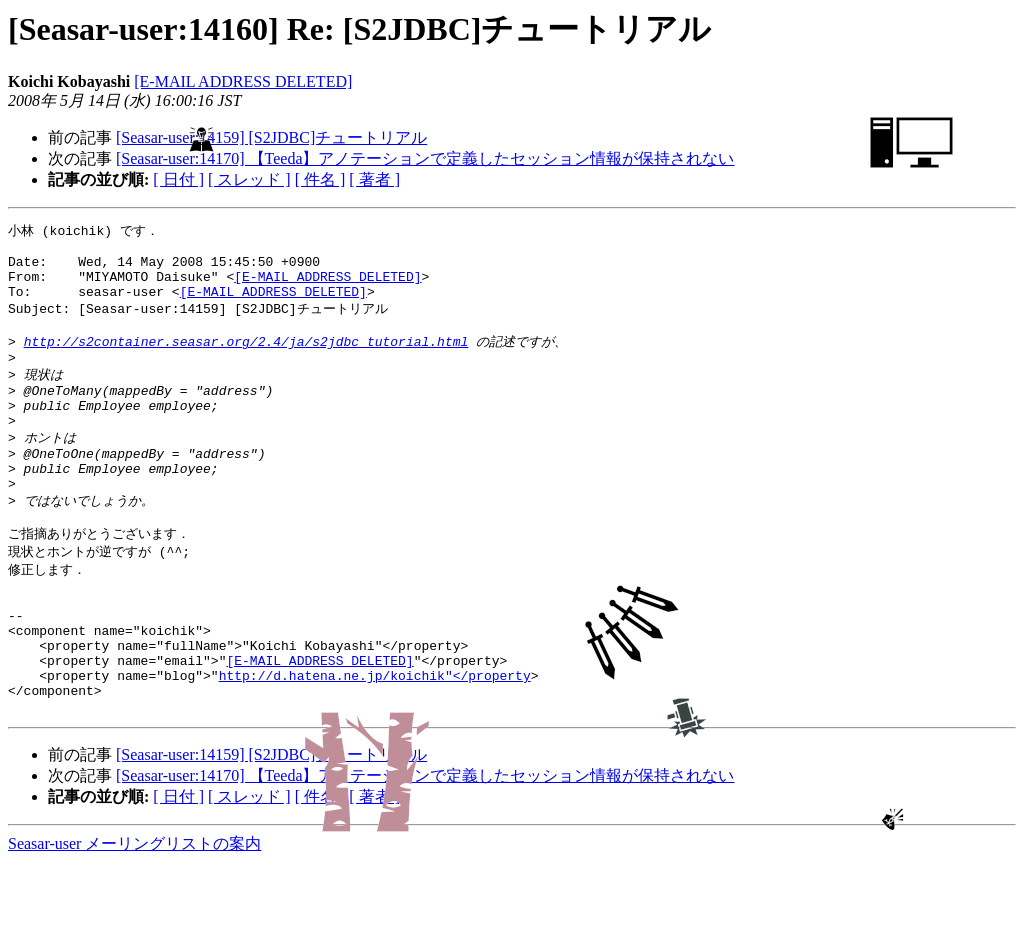 This screenshot has width=1024, height=938. I want to click on access desktop or PC gaming mode, so click(911, 142).